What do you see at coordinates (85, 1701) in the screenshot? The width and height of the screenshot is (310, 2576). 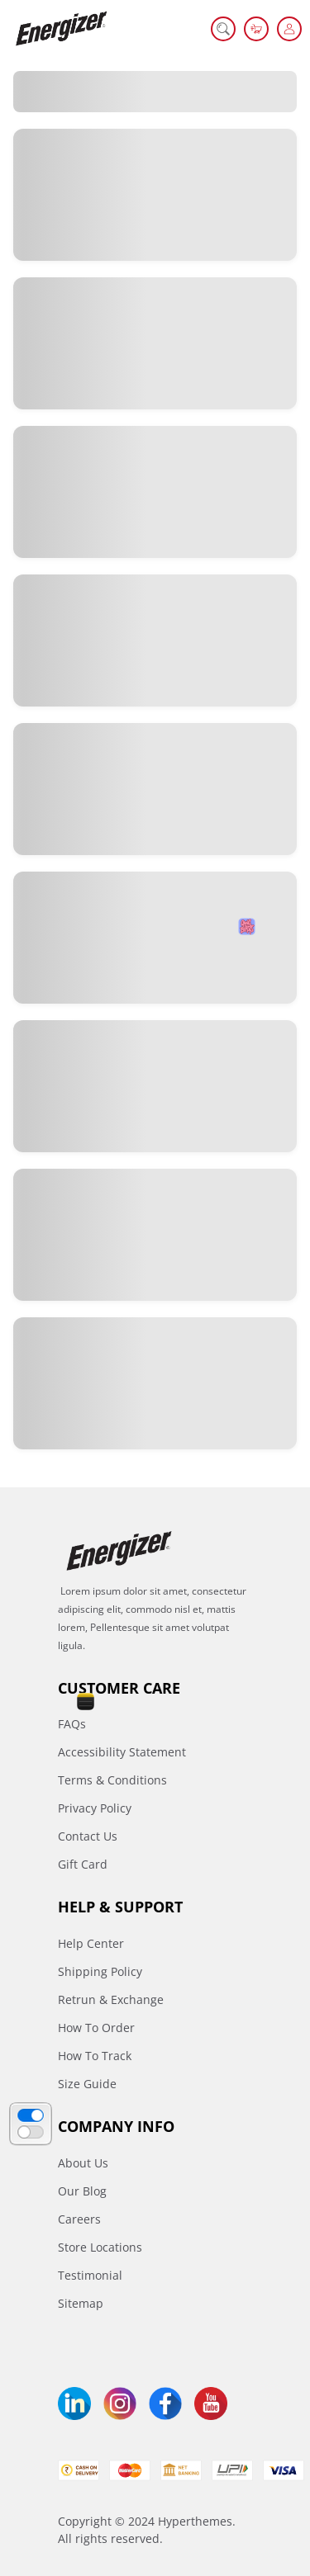 I see `open the notes app` at bounding box center [85, 1701].